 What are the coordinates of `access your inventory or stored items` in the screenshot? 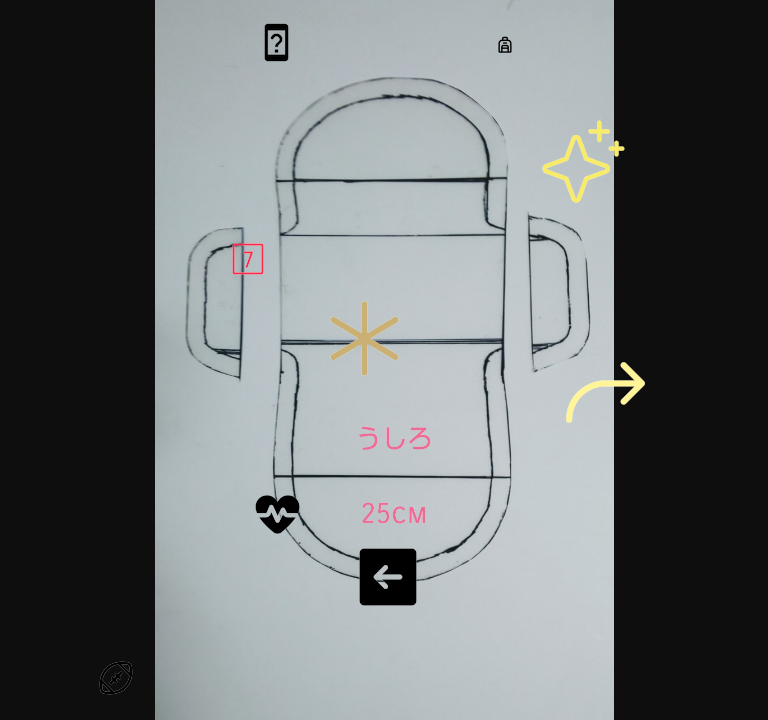 It's located at (505, 45).